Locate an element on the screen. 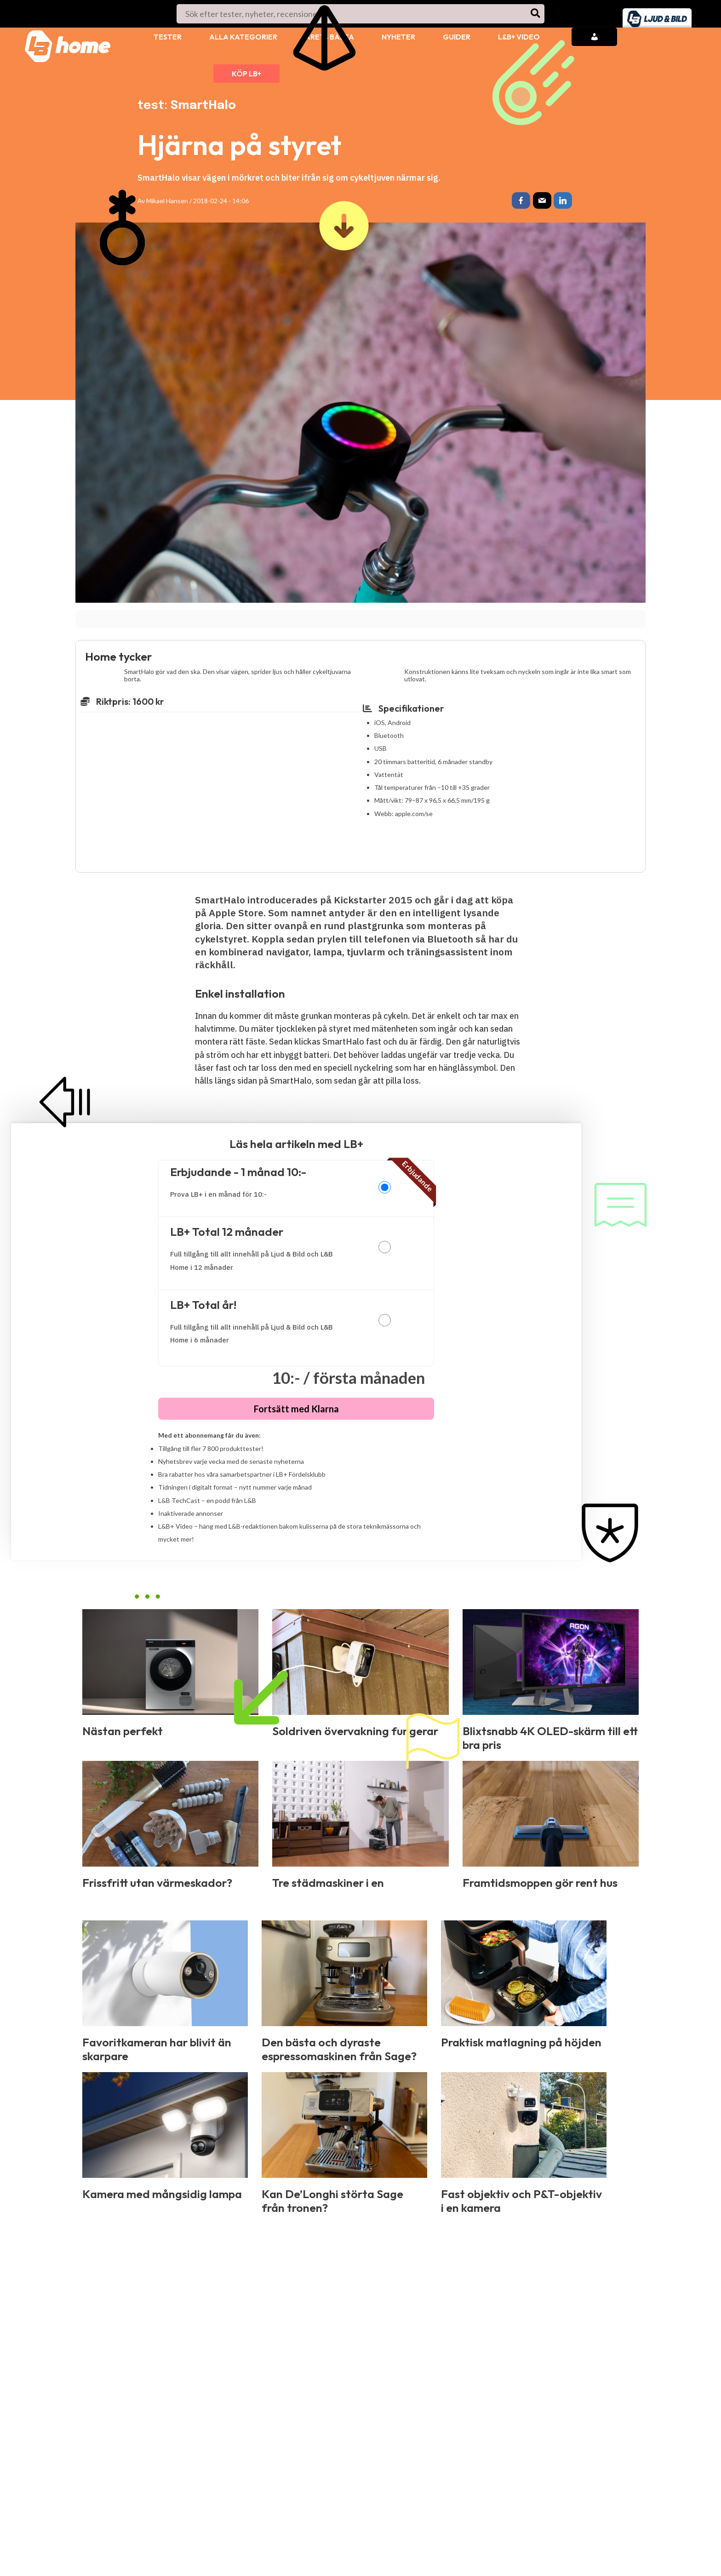 This screenshot has width=721, height=2576. view 3D model or object is located at coordinates (324, 38).